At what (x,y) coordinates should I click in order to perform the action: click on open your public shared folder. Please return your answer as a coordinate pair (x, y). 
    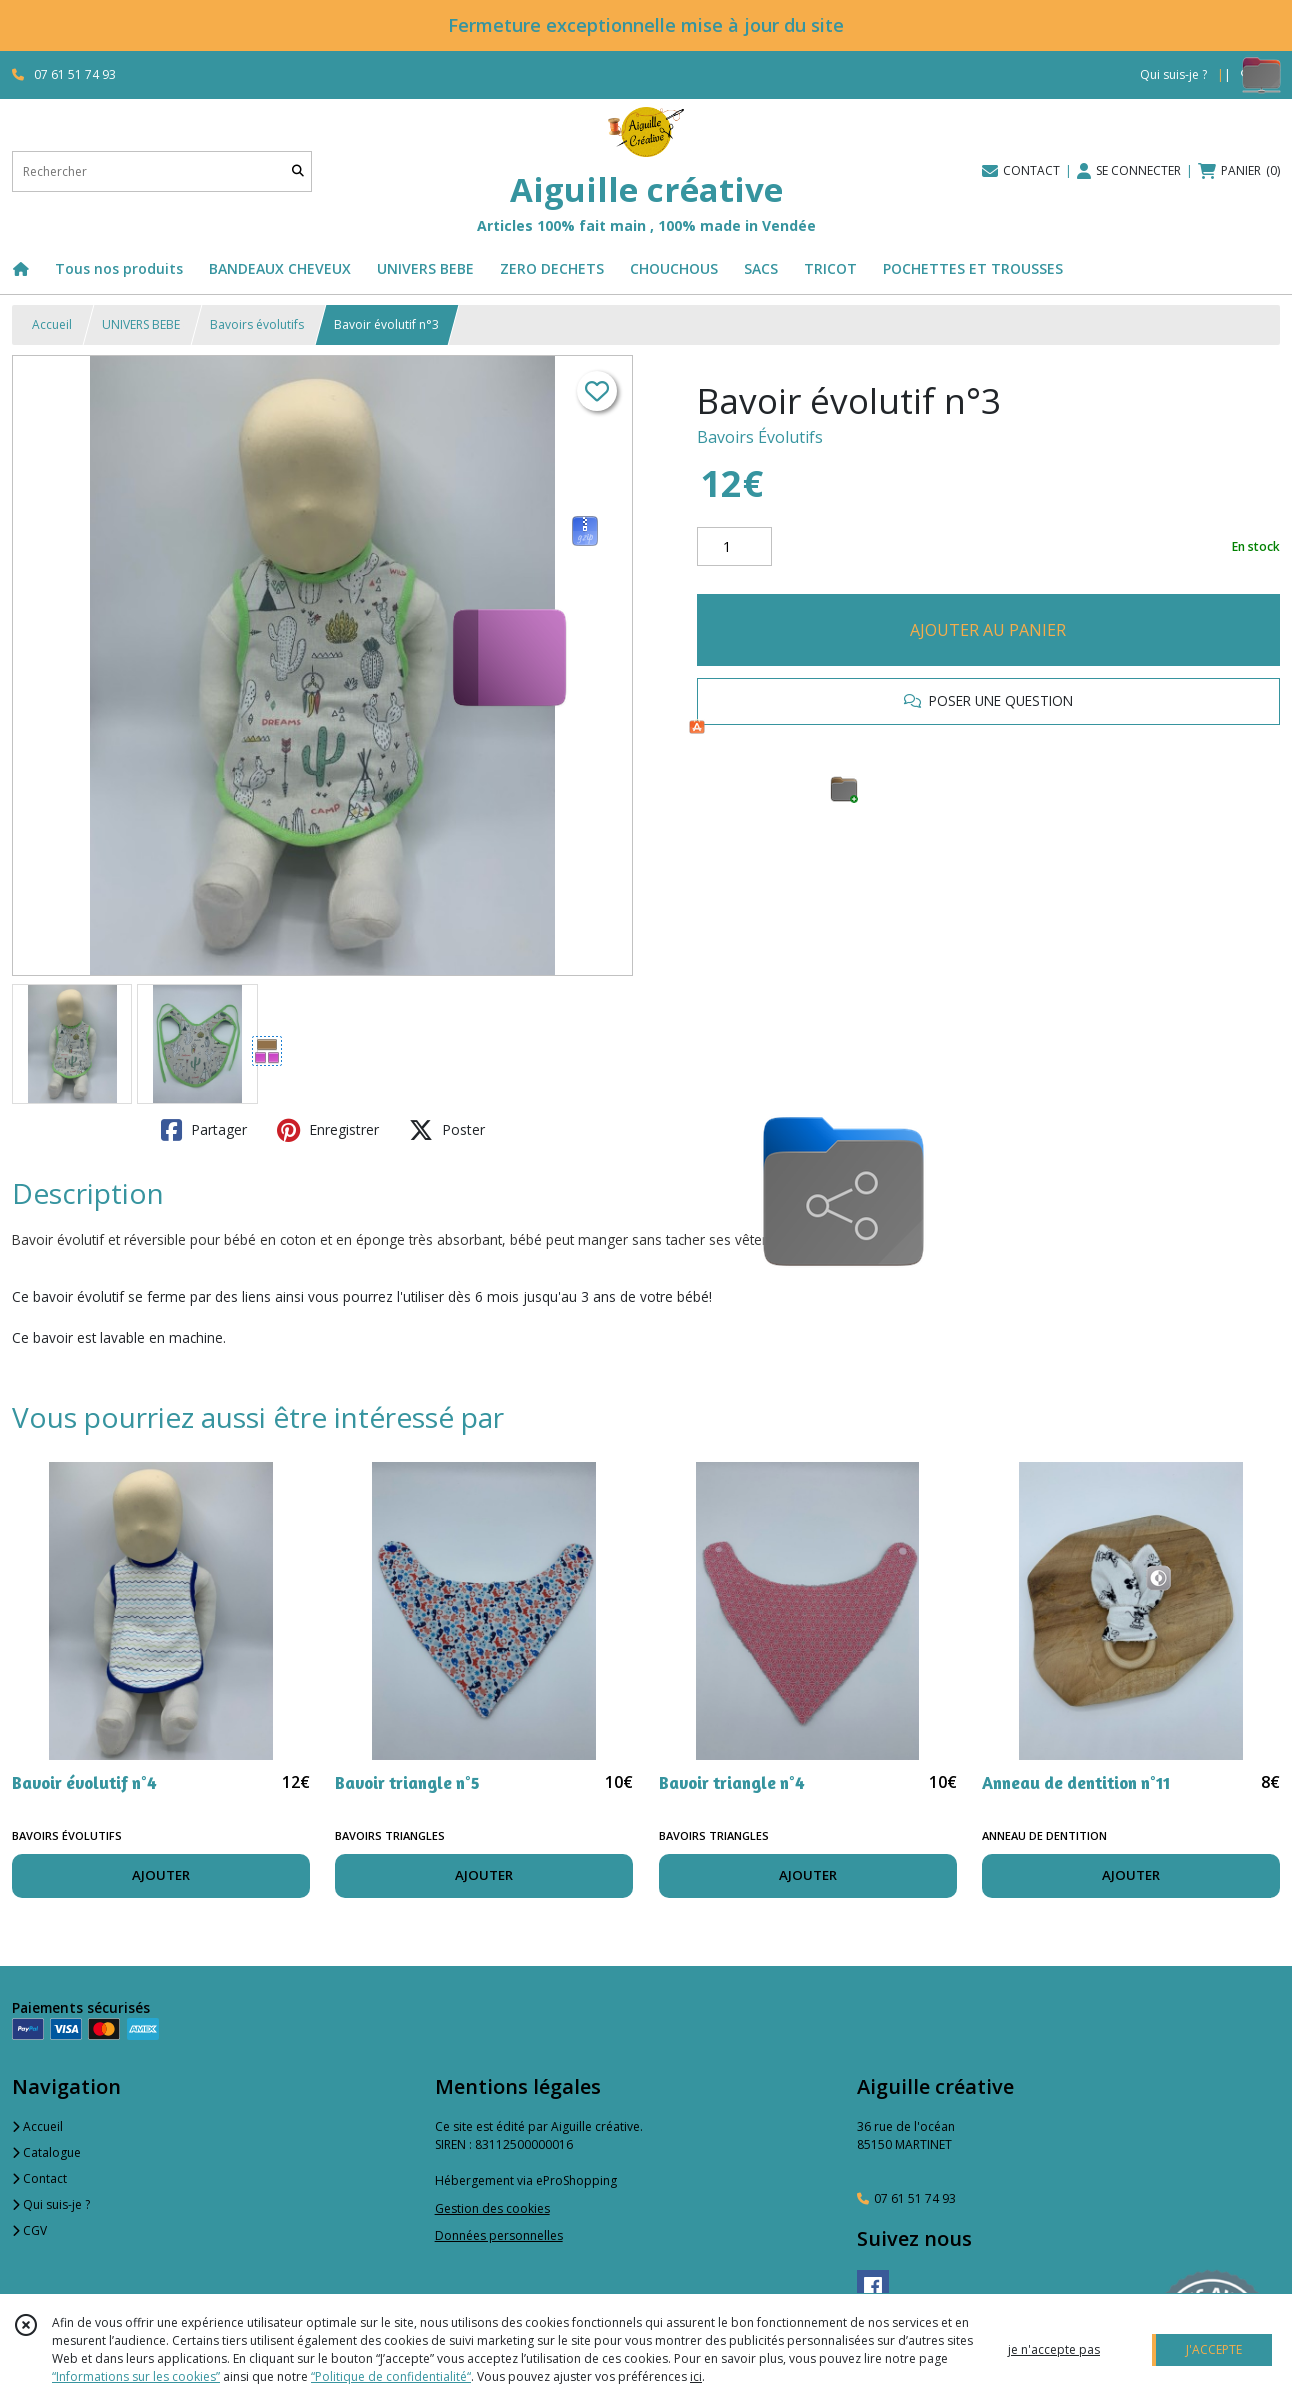
    Looking at the image, I should click on (843, 1191).